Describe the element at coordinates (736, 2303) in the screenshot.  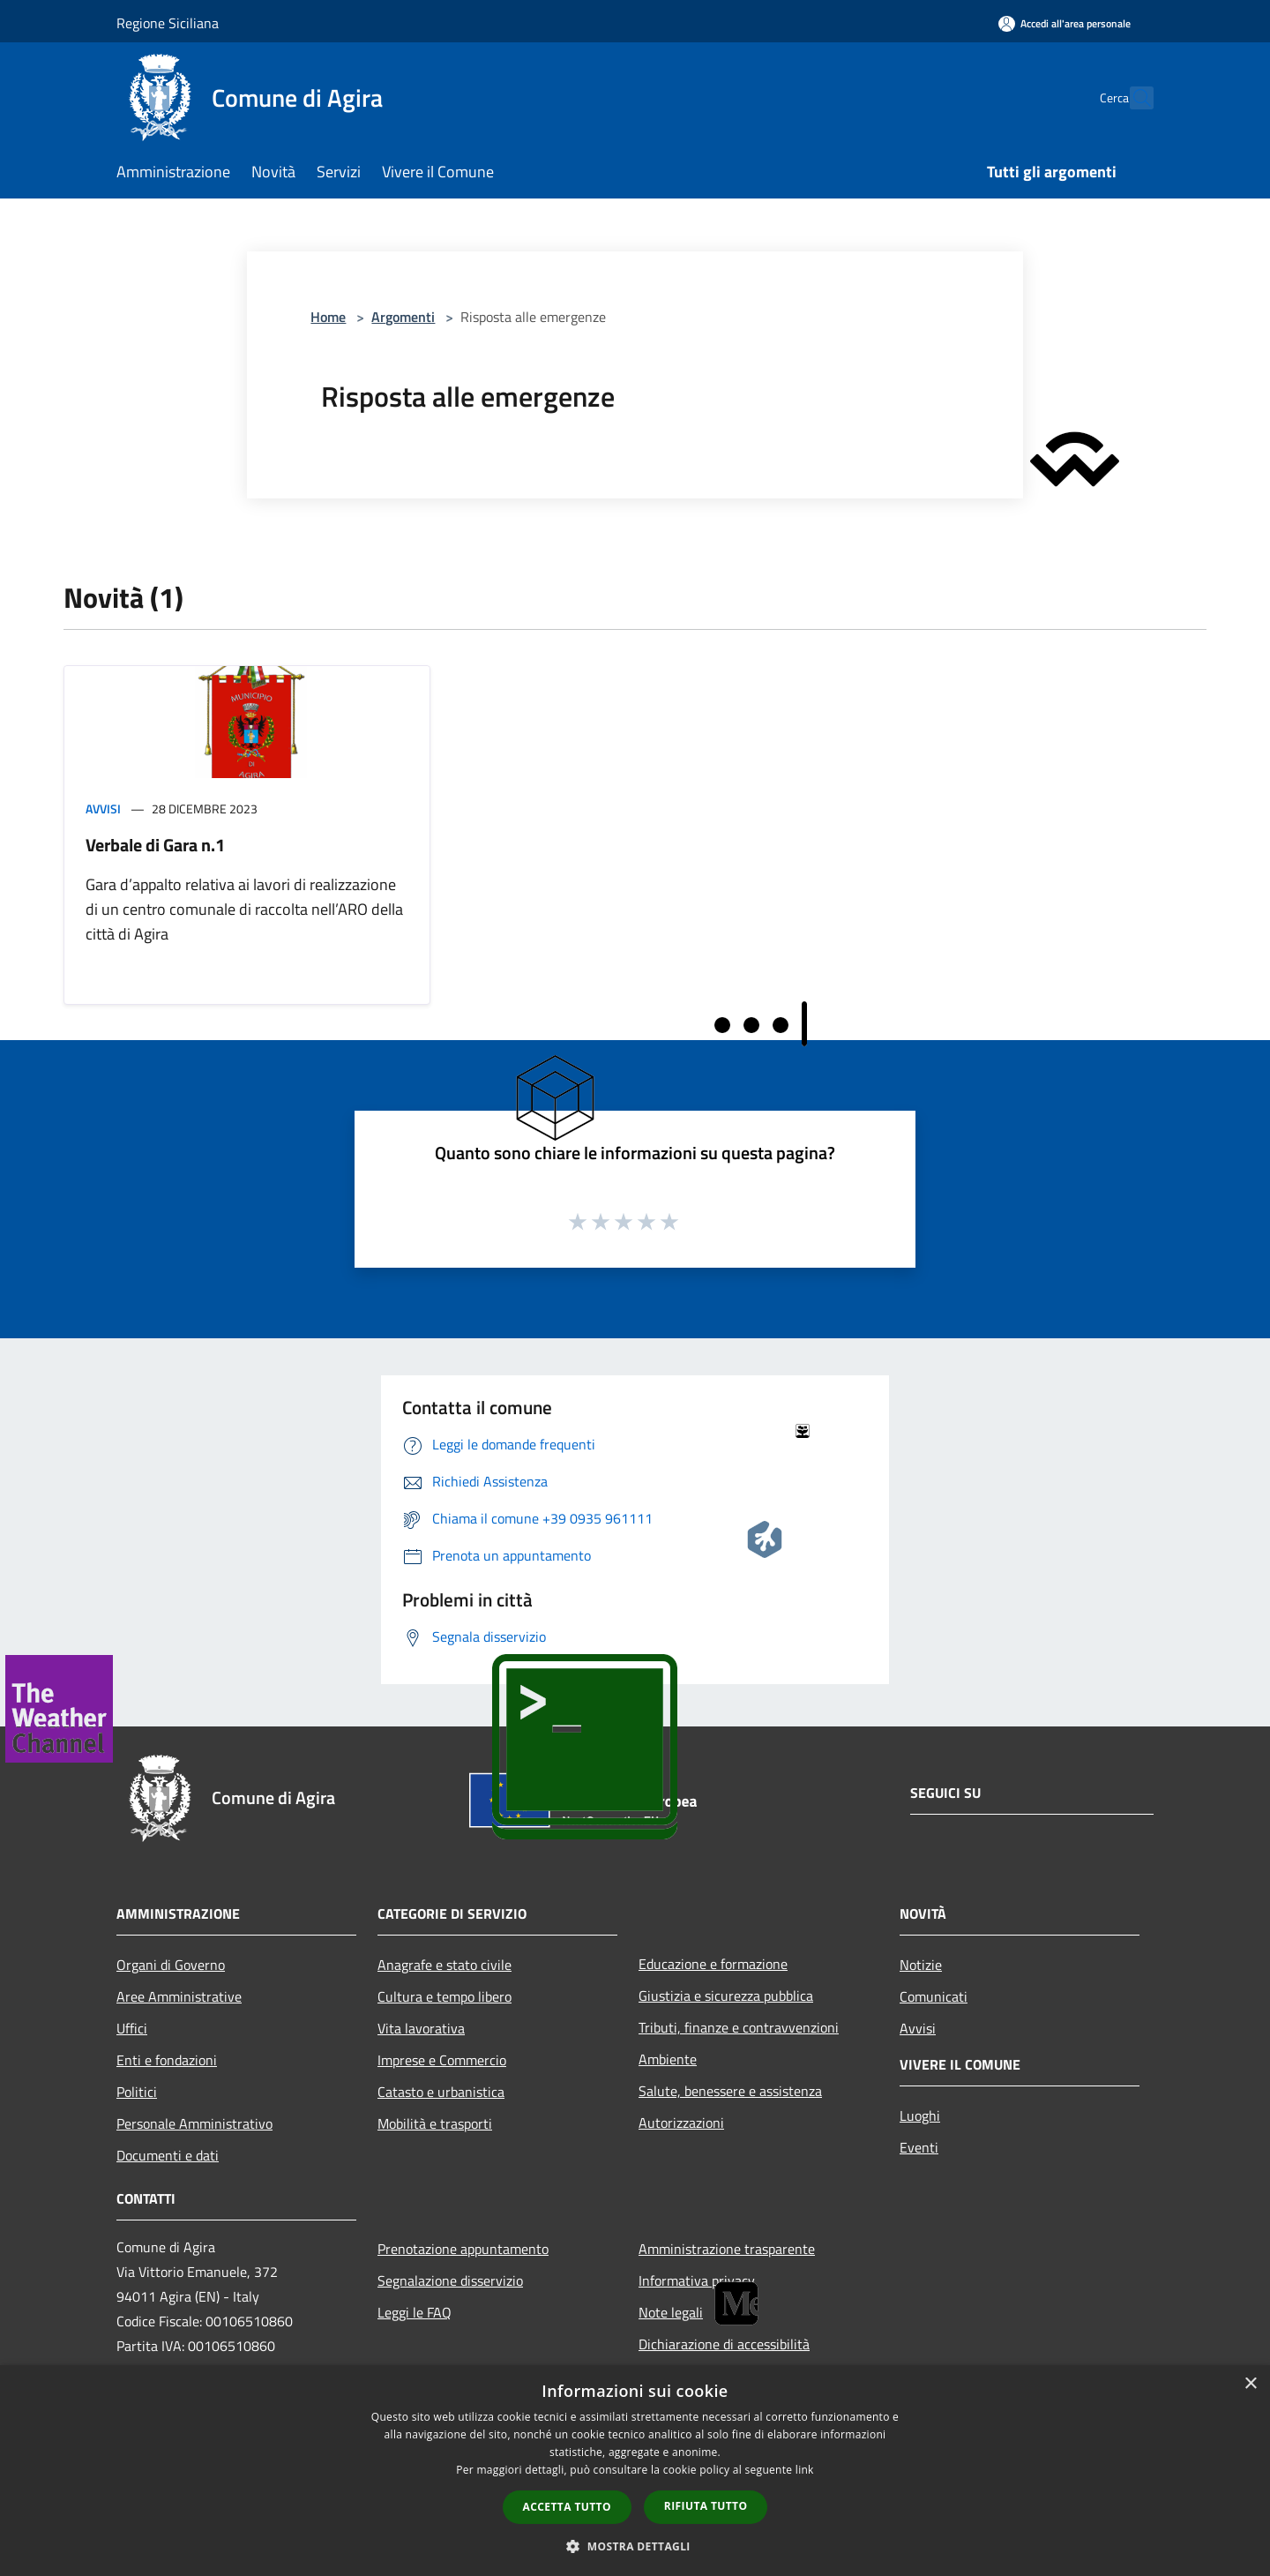
I see `open Medium app or website` at that location.